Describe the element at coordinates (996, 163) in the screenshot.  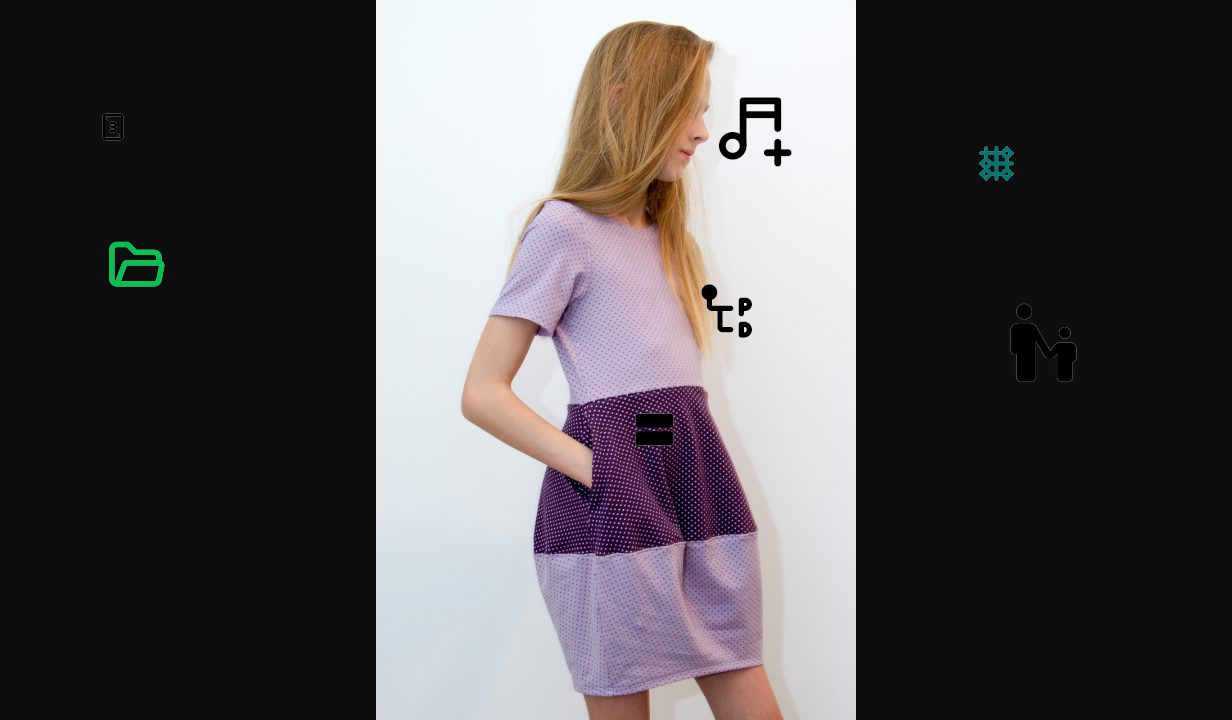
I see `view data points on a grid chart` at that location.